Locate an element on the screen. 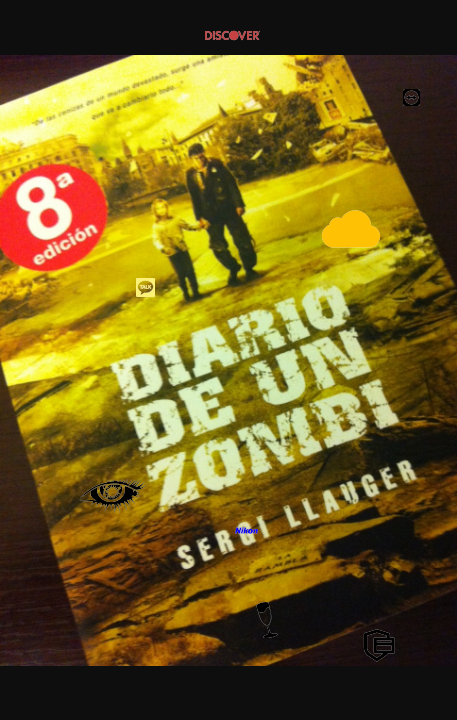  launch teamviewer remote desktop application is located at coordinates (411, 97).